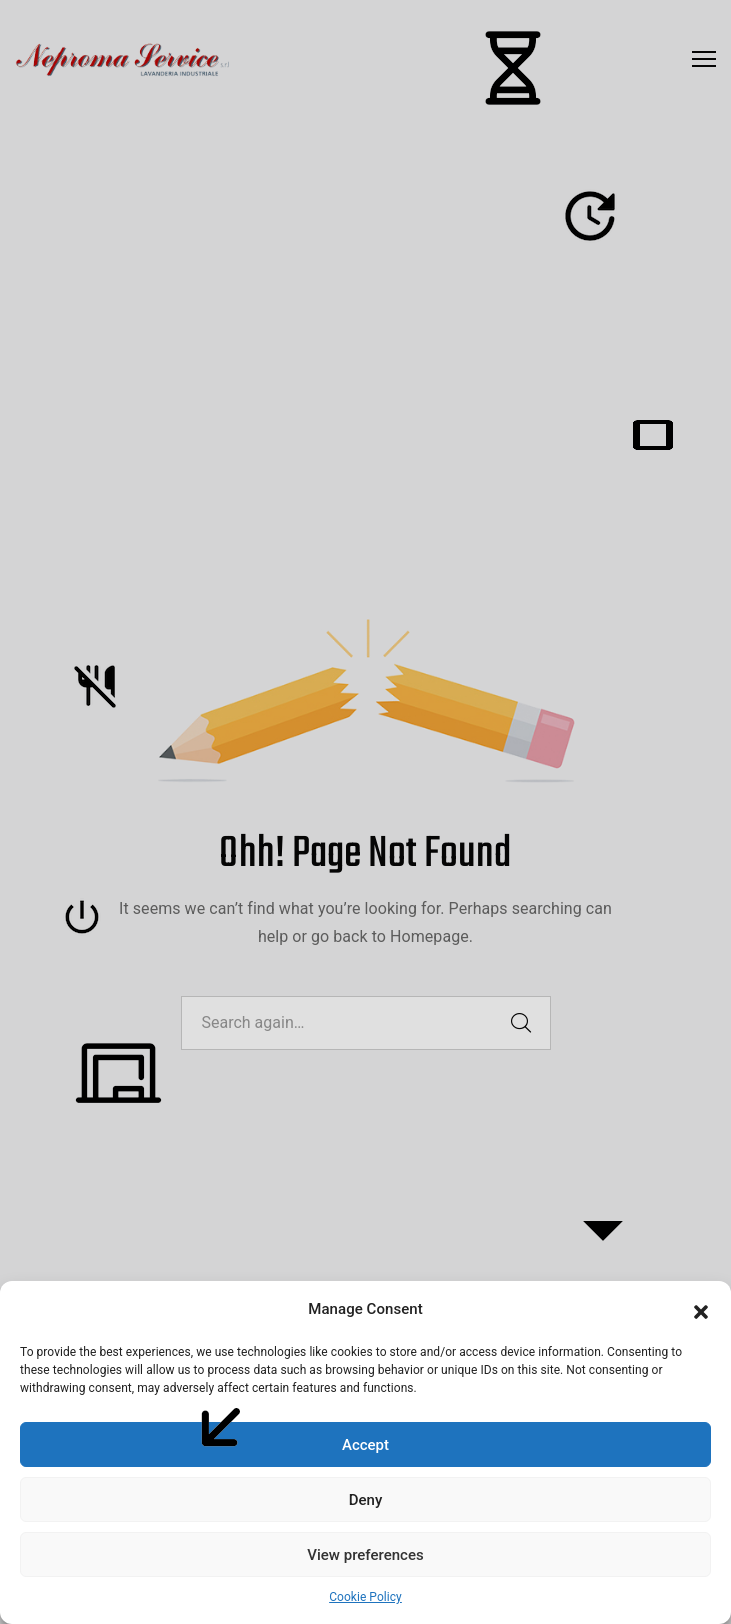 This screenshot has height=1624, width=731. Describe the element at coordinates (118, 1074) in the screenshot. I see `open whiteboard or presentation mode` at that location.